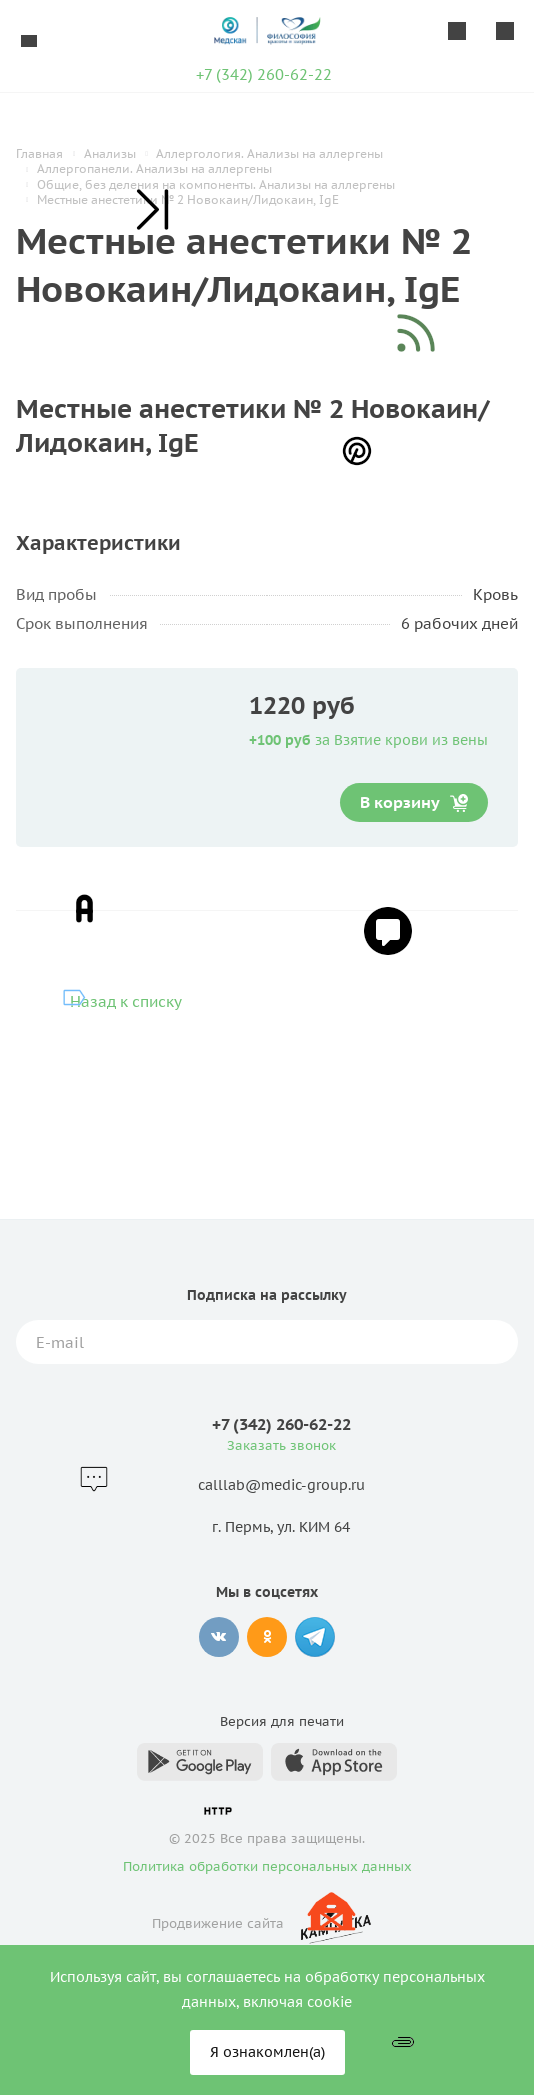 The height and width of the screenshot is (2095, 534). I want to click on add a tag or label to an item, so click(73, 997).